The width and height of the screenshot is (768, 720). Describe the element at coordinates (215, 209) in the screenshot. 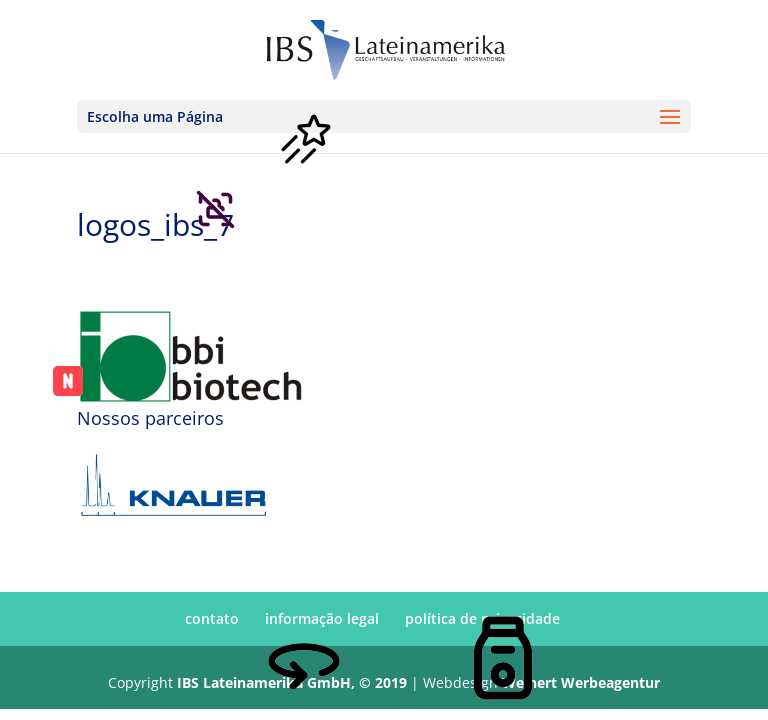

I see `access control disabled` at that location.